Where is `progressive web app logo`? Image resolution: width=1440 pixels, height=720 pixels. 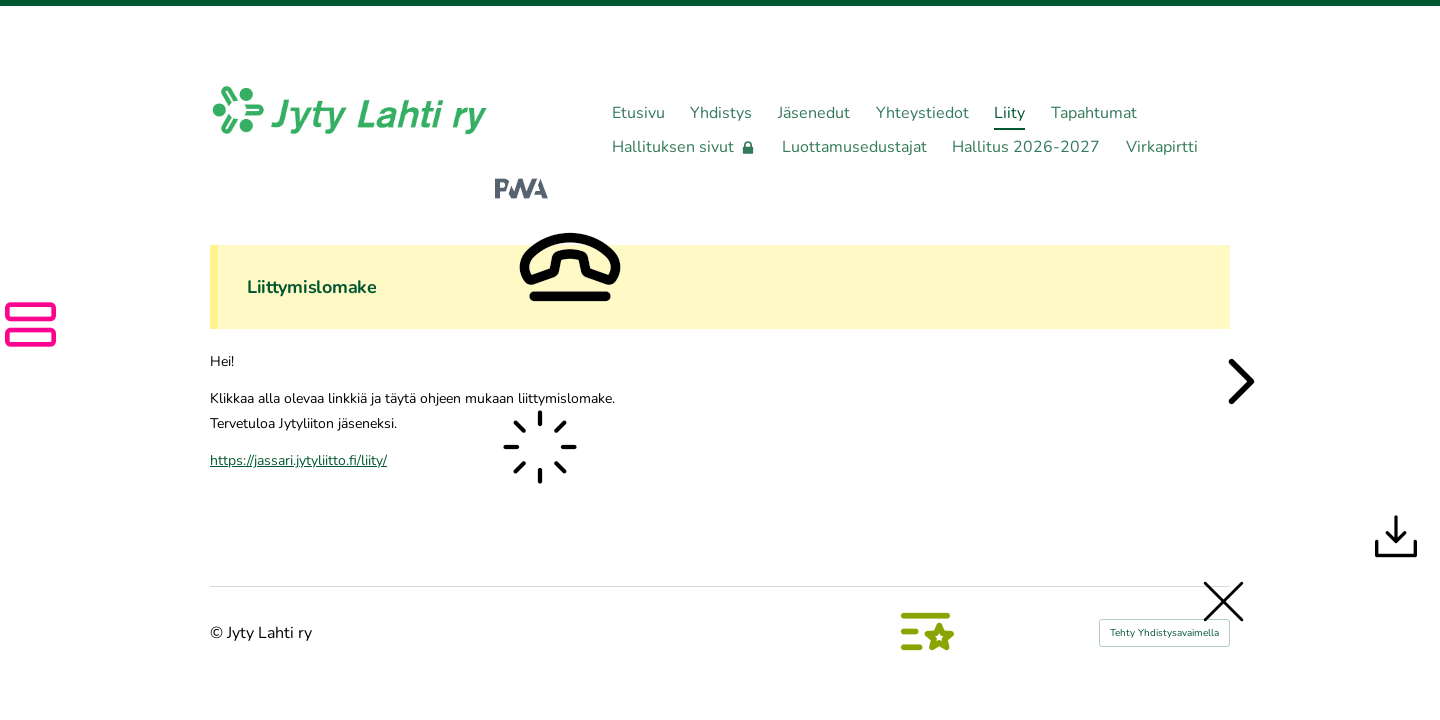 progressive web app logo is located at coordinates (521, 188).